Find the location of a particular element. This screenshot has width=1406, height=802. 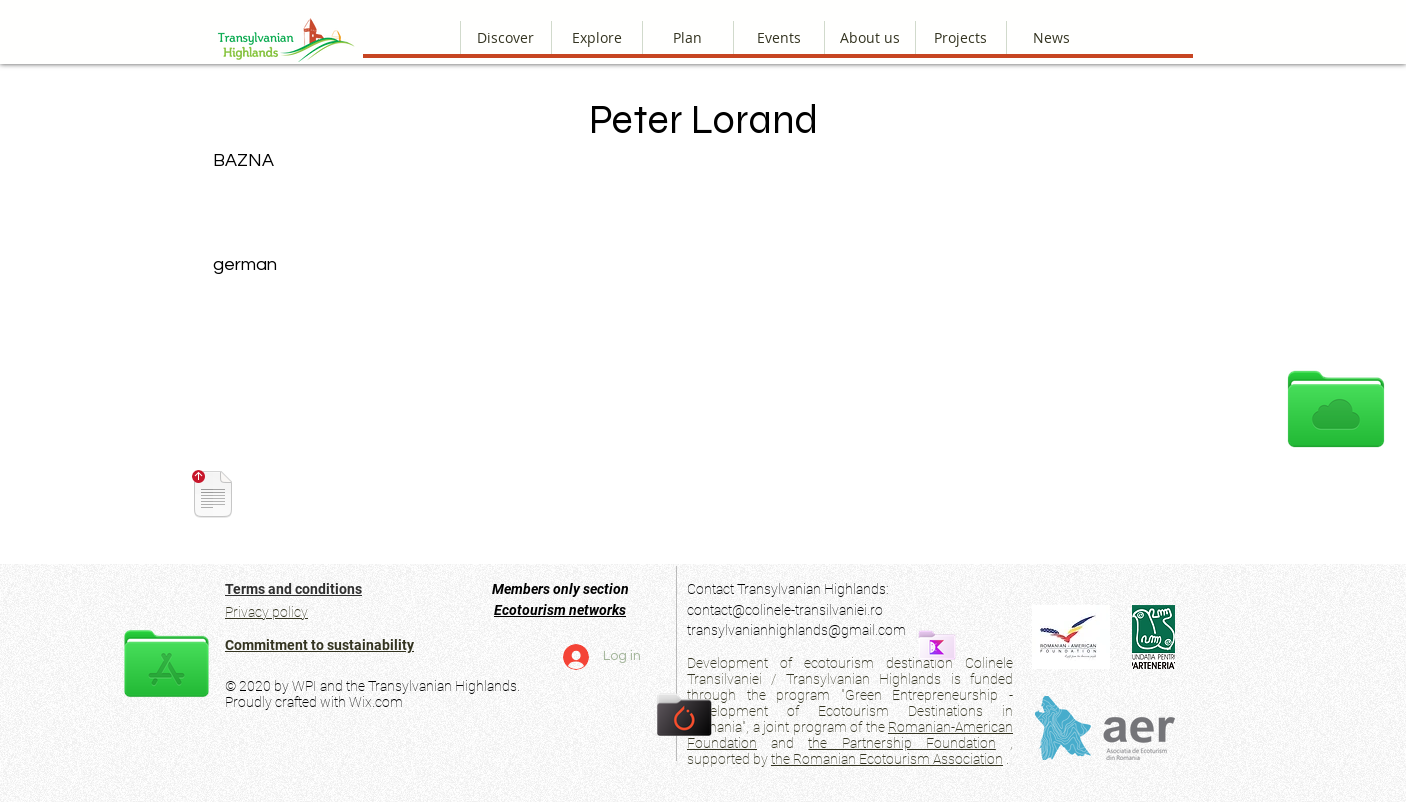

open templates folder is located at coordinates (166, 663).